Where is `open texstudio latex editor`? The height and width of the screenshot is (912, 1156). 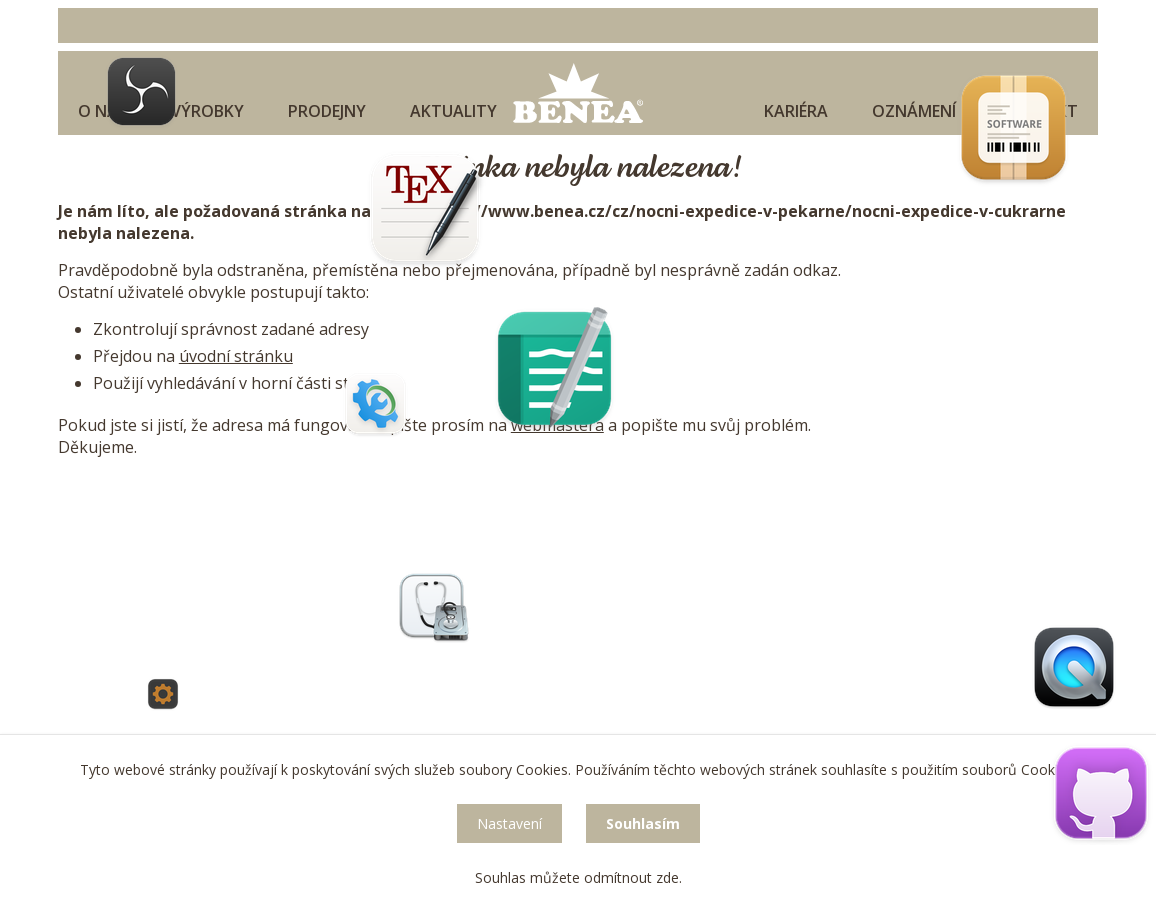 open texstudio latex editor is located at coordinates (425, 208).